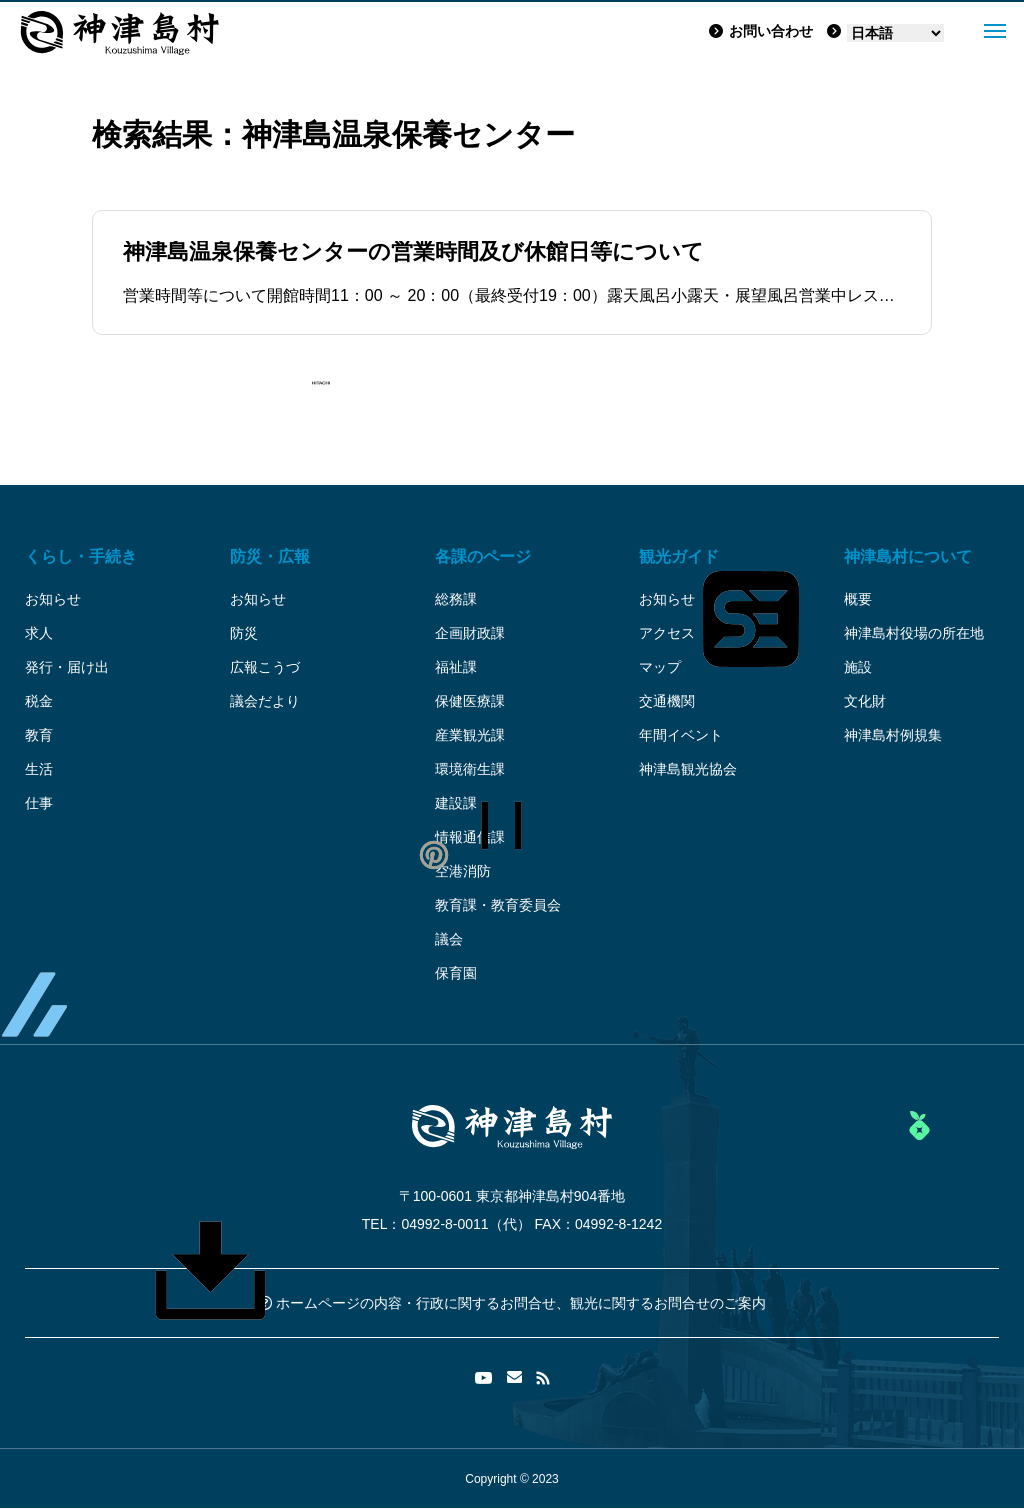 This screenshot has height=1509, width=1024. What do you see at coordinates (34, 1004) in the screenshot?
I see `open zenn platform` at bounding box center [34, 1004].